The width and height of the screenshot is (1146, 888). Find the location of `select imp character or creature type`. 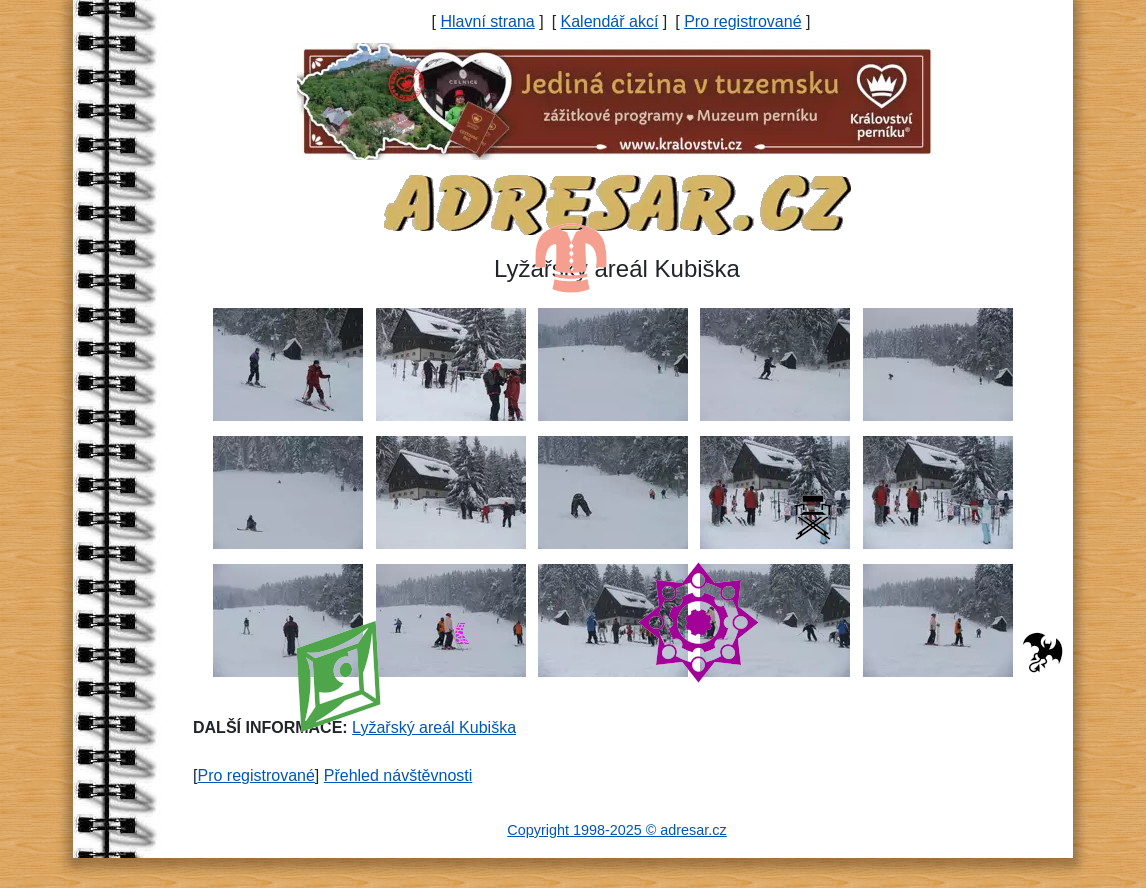

select imp character or creature type is located at coordinates (1042, 652).